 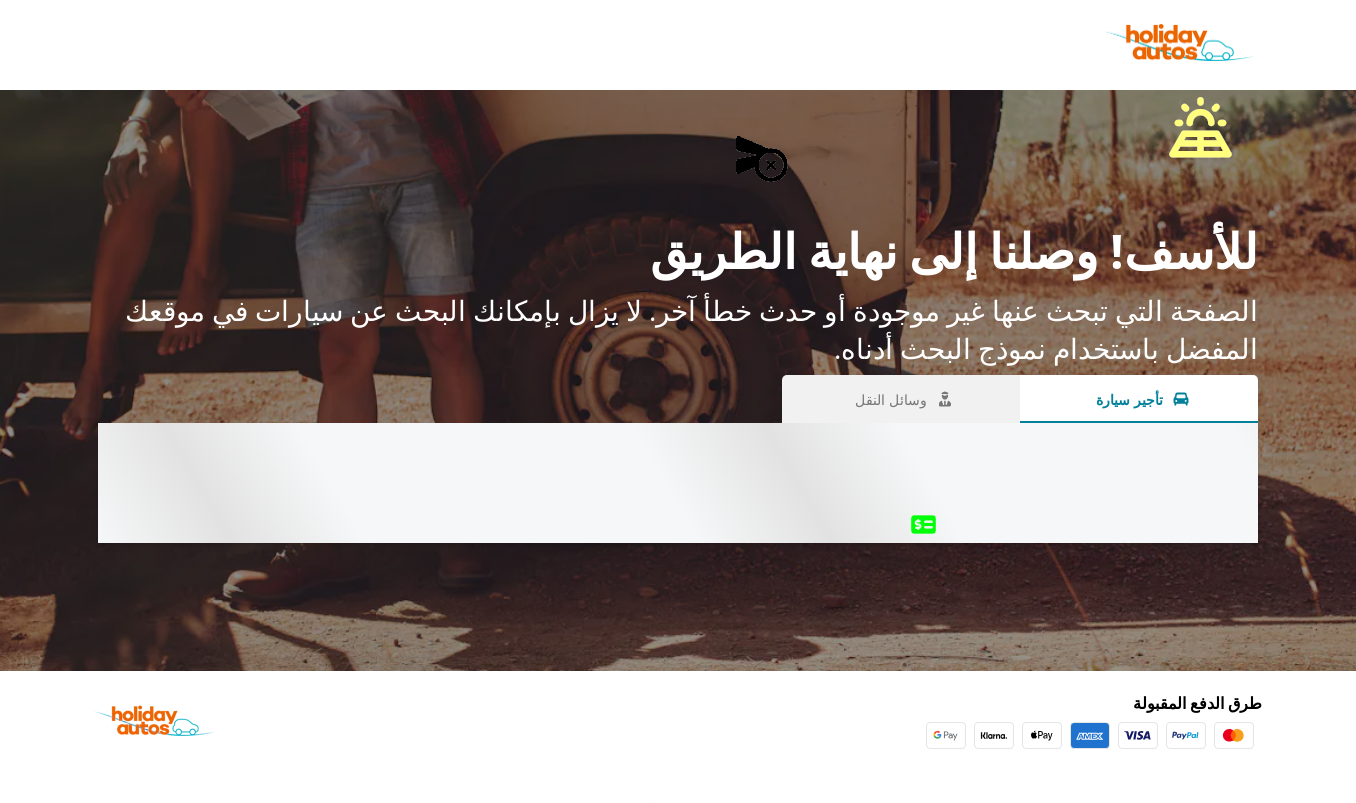 What do you see at coordinates (1200, 130) in the screenshot?
I see `access solar energy settings` at bounding box center [1200, 130].